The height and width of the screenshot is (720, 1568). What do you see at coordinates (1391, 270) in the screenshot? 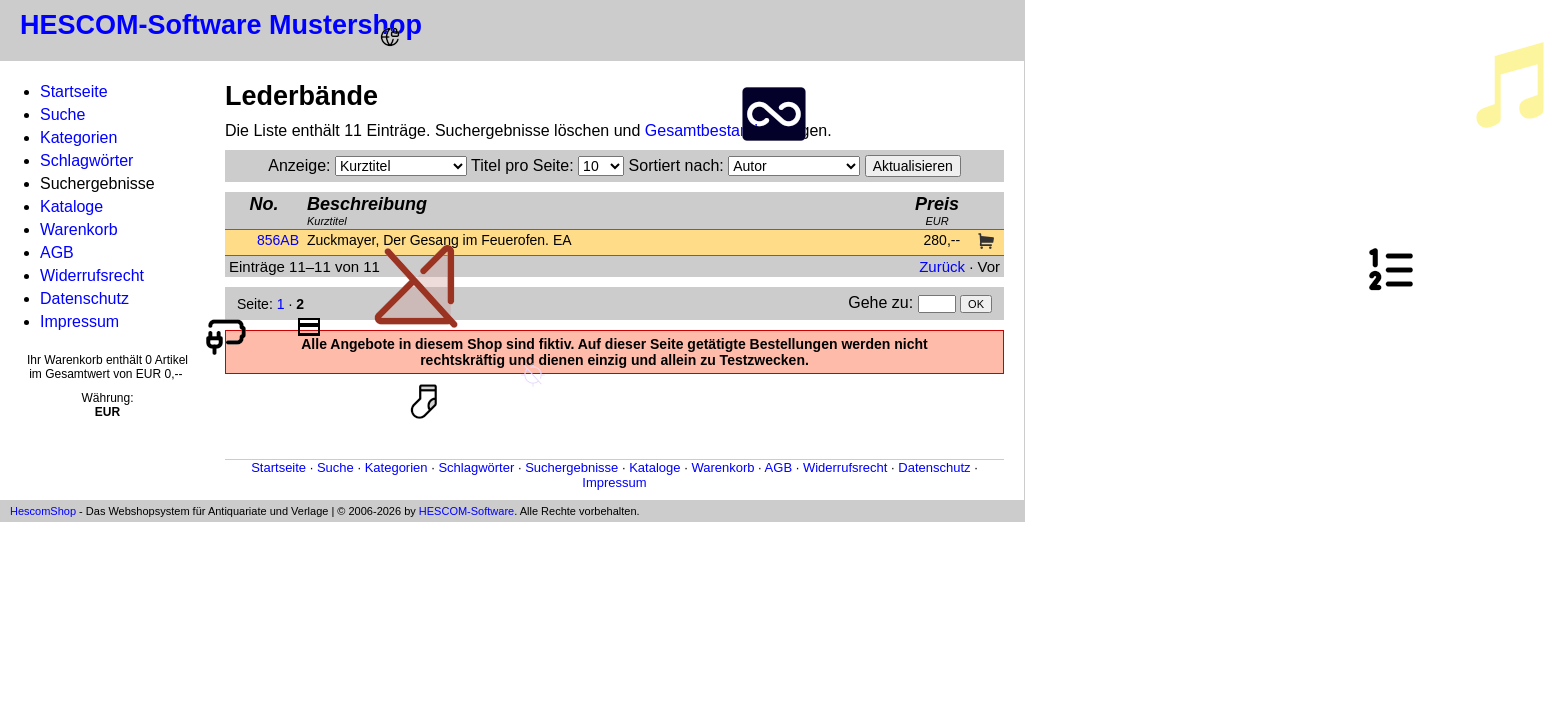
I see `create a numbered list` at bounding box center [1391, 270].